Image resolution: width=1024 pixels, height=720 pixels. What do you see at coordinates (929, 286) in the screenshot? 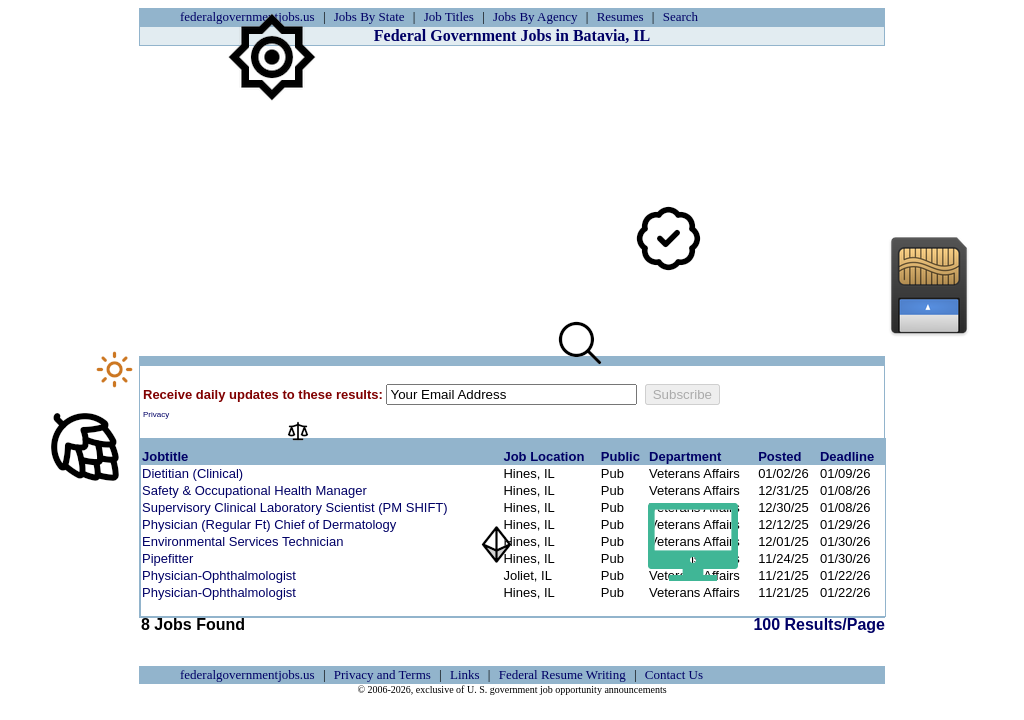
I see `access removable storage device` at bounding box center [929, 286].